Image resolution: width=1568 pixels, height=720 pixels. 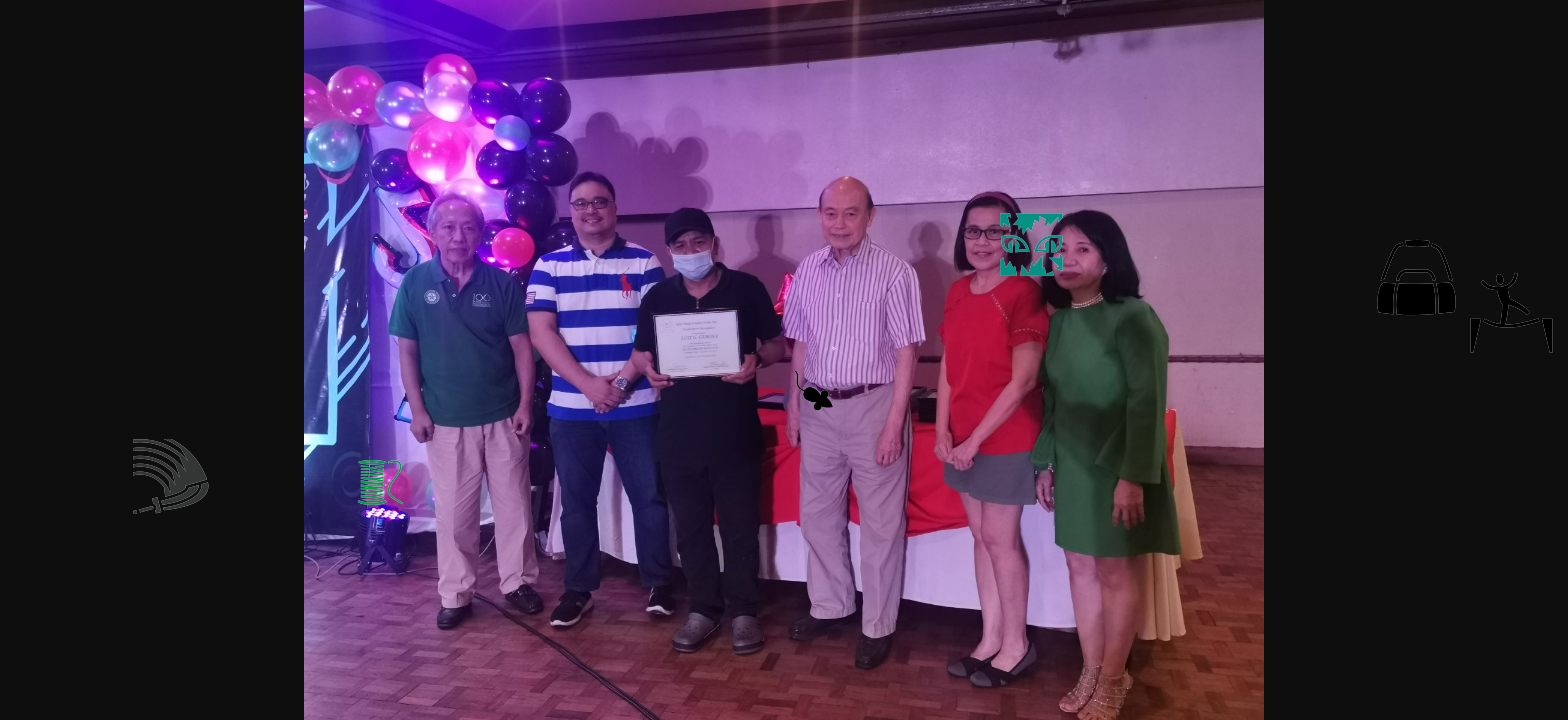 I want to click on activate blade sweep attack, so click(x=170, y=476).